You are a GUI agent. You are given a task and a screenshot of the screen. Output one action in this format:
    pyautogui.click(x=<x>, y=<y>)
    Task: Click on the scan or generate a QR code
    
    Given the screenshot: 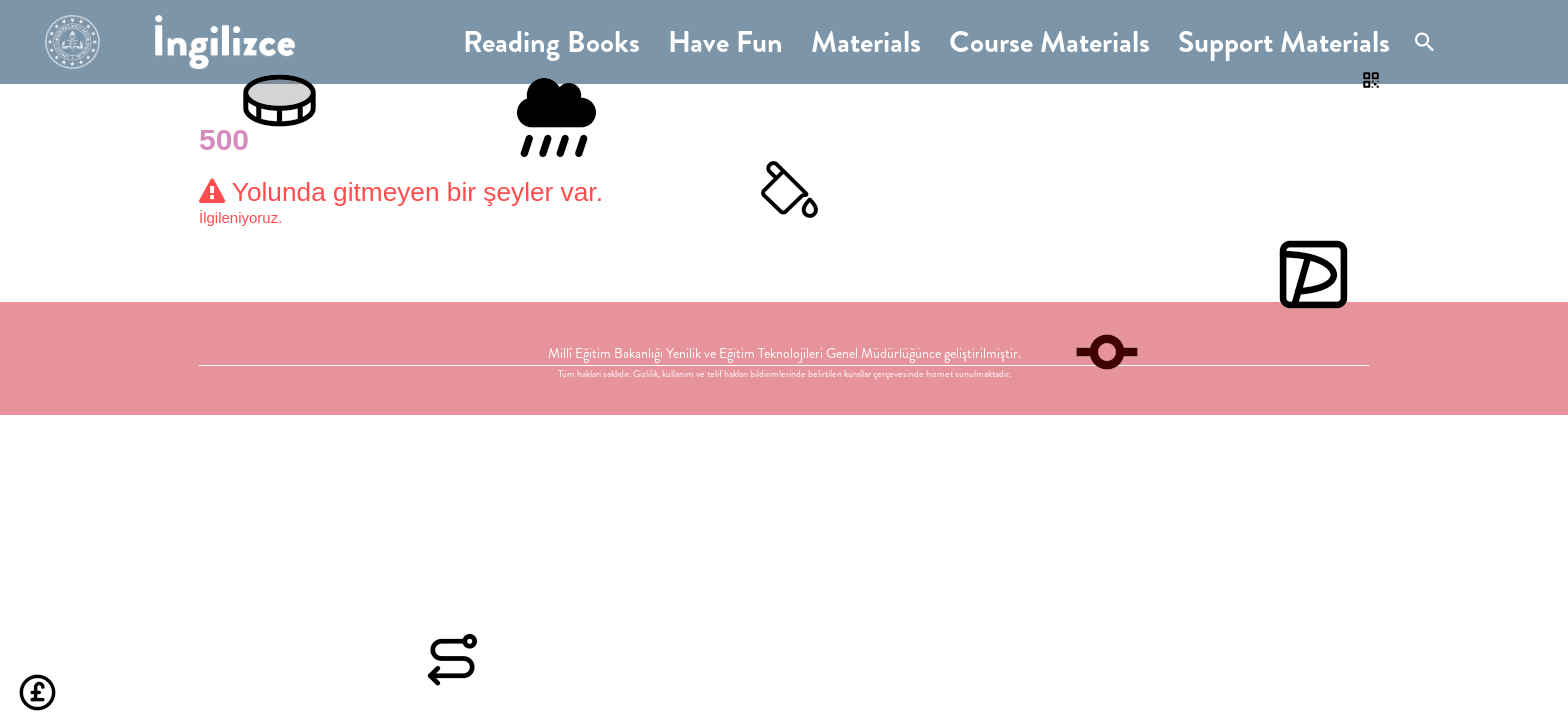 What is the action you would take?
    pyautogui.click(x=1371, y=80)
    